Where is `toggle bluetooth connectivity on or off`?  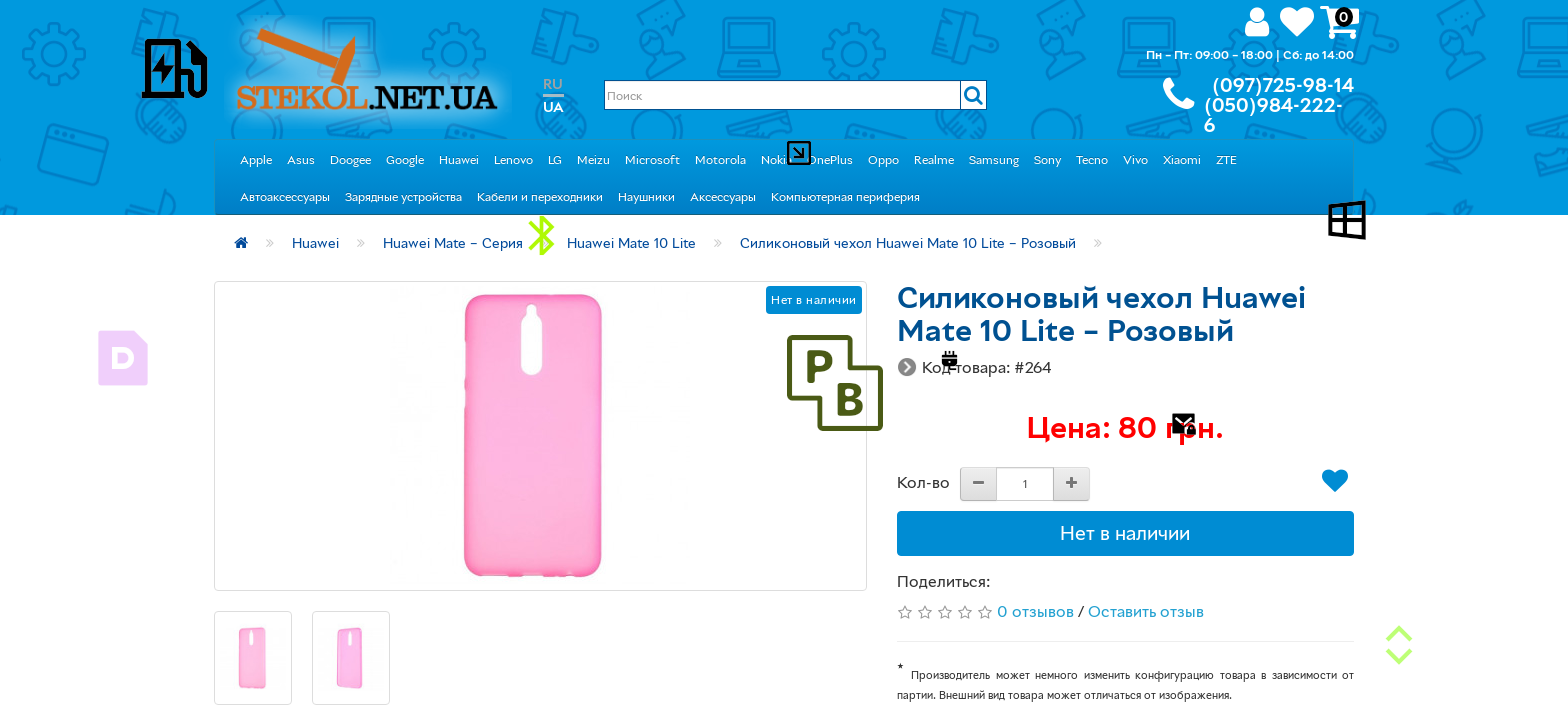 toggle bluetooth connectivity on or off is located at coordinates (541, 235).